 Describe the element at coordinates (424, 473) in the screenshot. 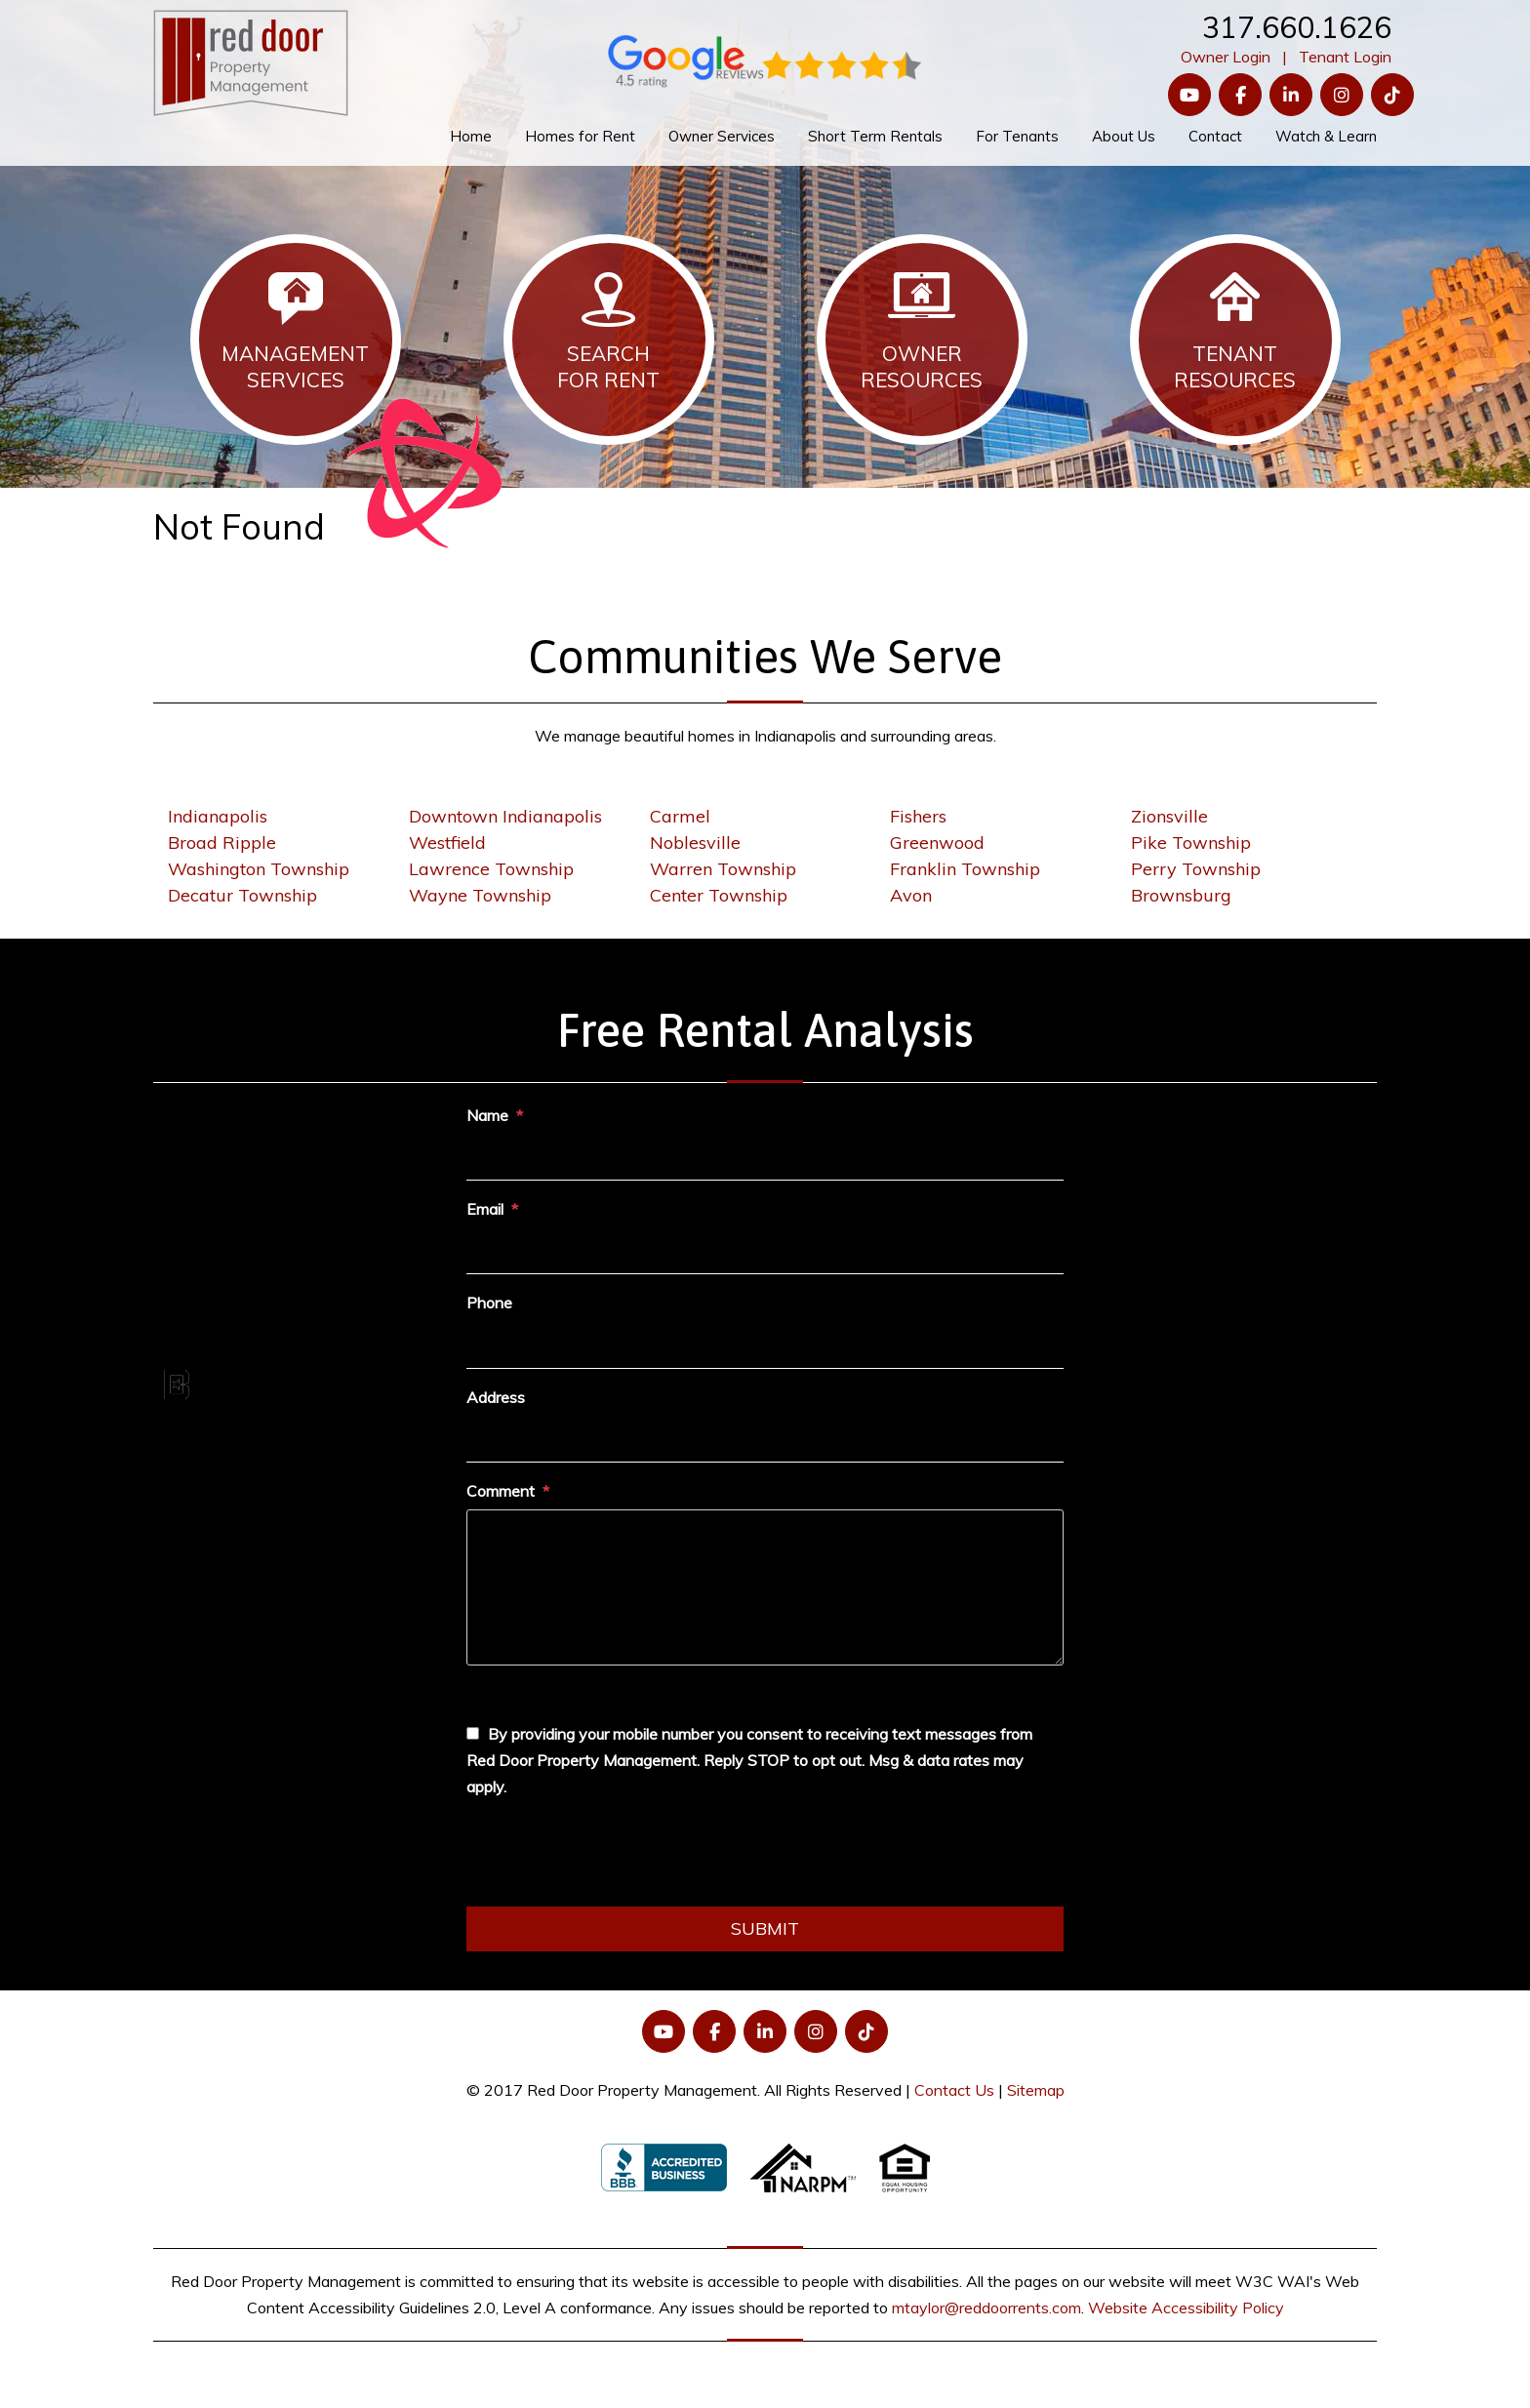

I see `launch Battle.net gaming client` at that location.